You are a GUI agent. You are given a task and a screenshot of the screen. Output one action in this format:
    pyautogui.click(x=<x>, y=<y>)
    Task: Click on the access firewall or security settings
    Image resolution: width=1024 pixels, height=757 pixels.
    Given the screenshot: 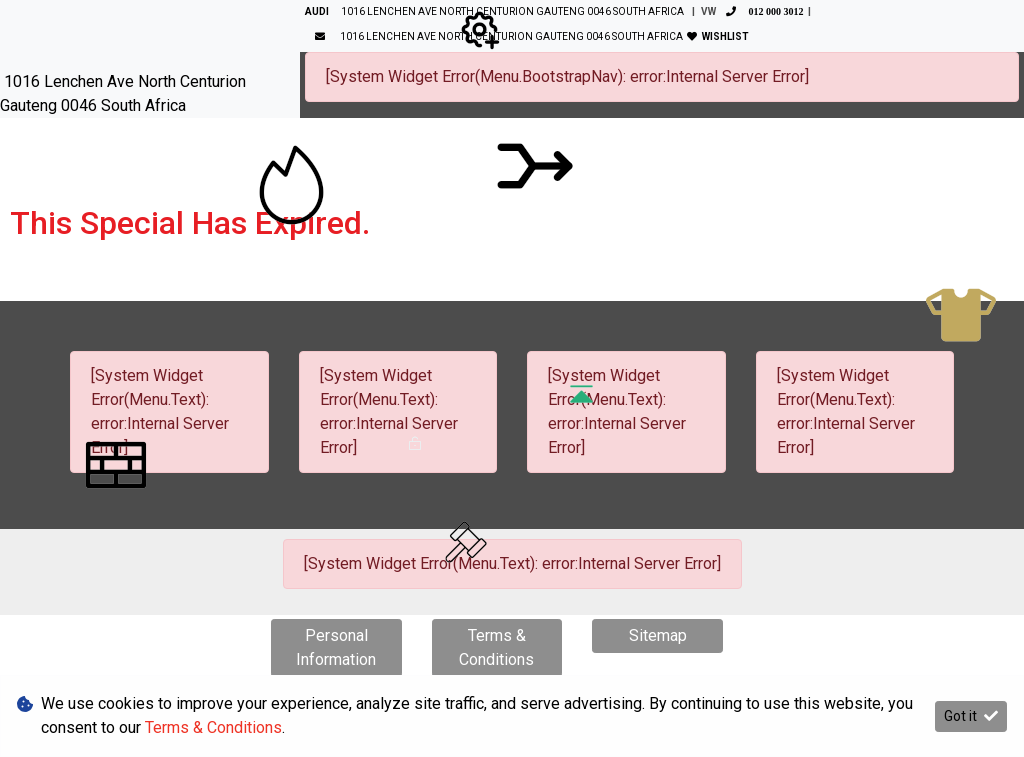 What is the action you would take?
    pyautogui.click(x=116, y=465)
    